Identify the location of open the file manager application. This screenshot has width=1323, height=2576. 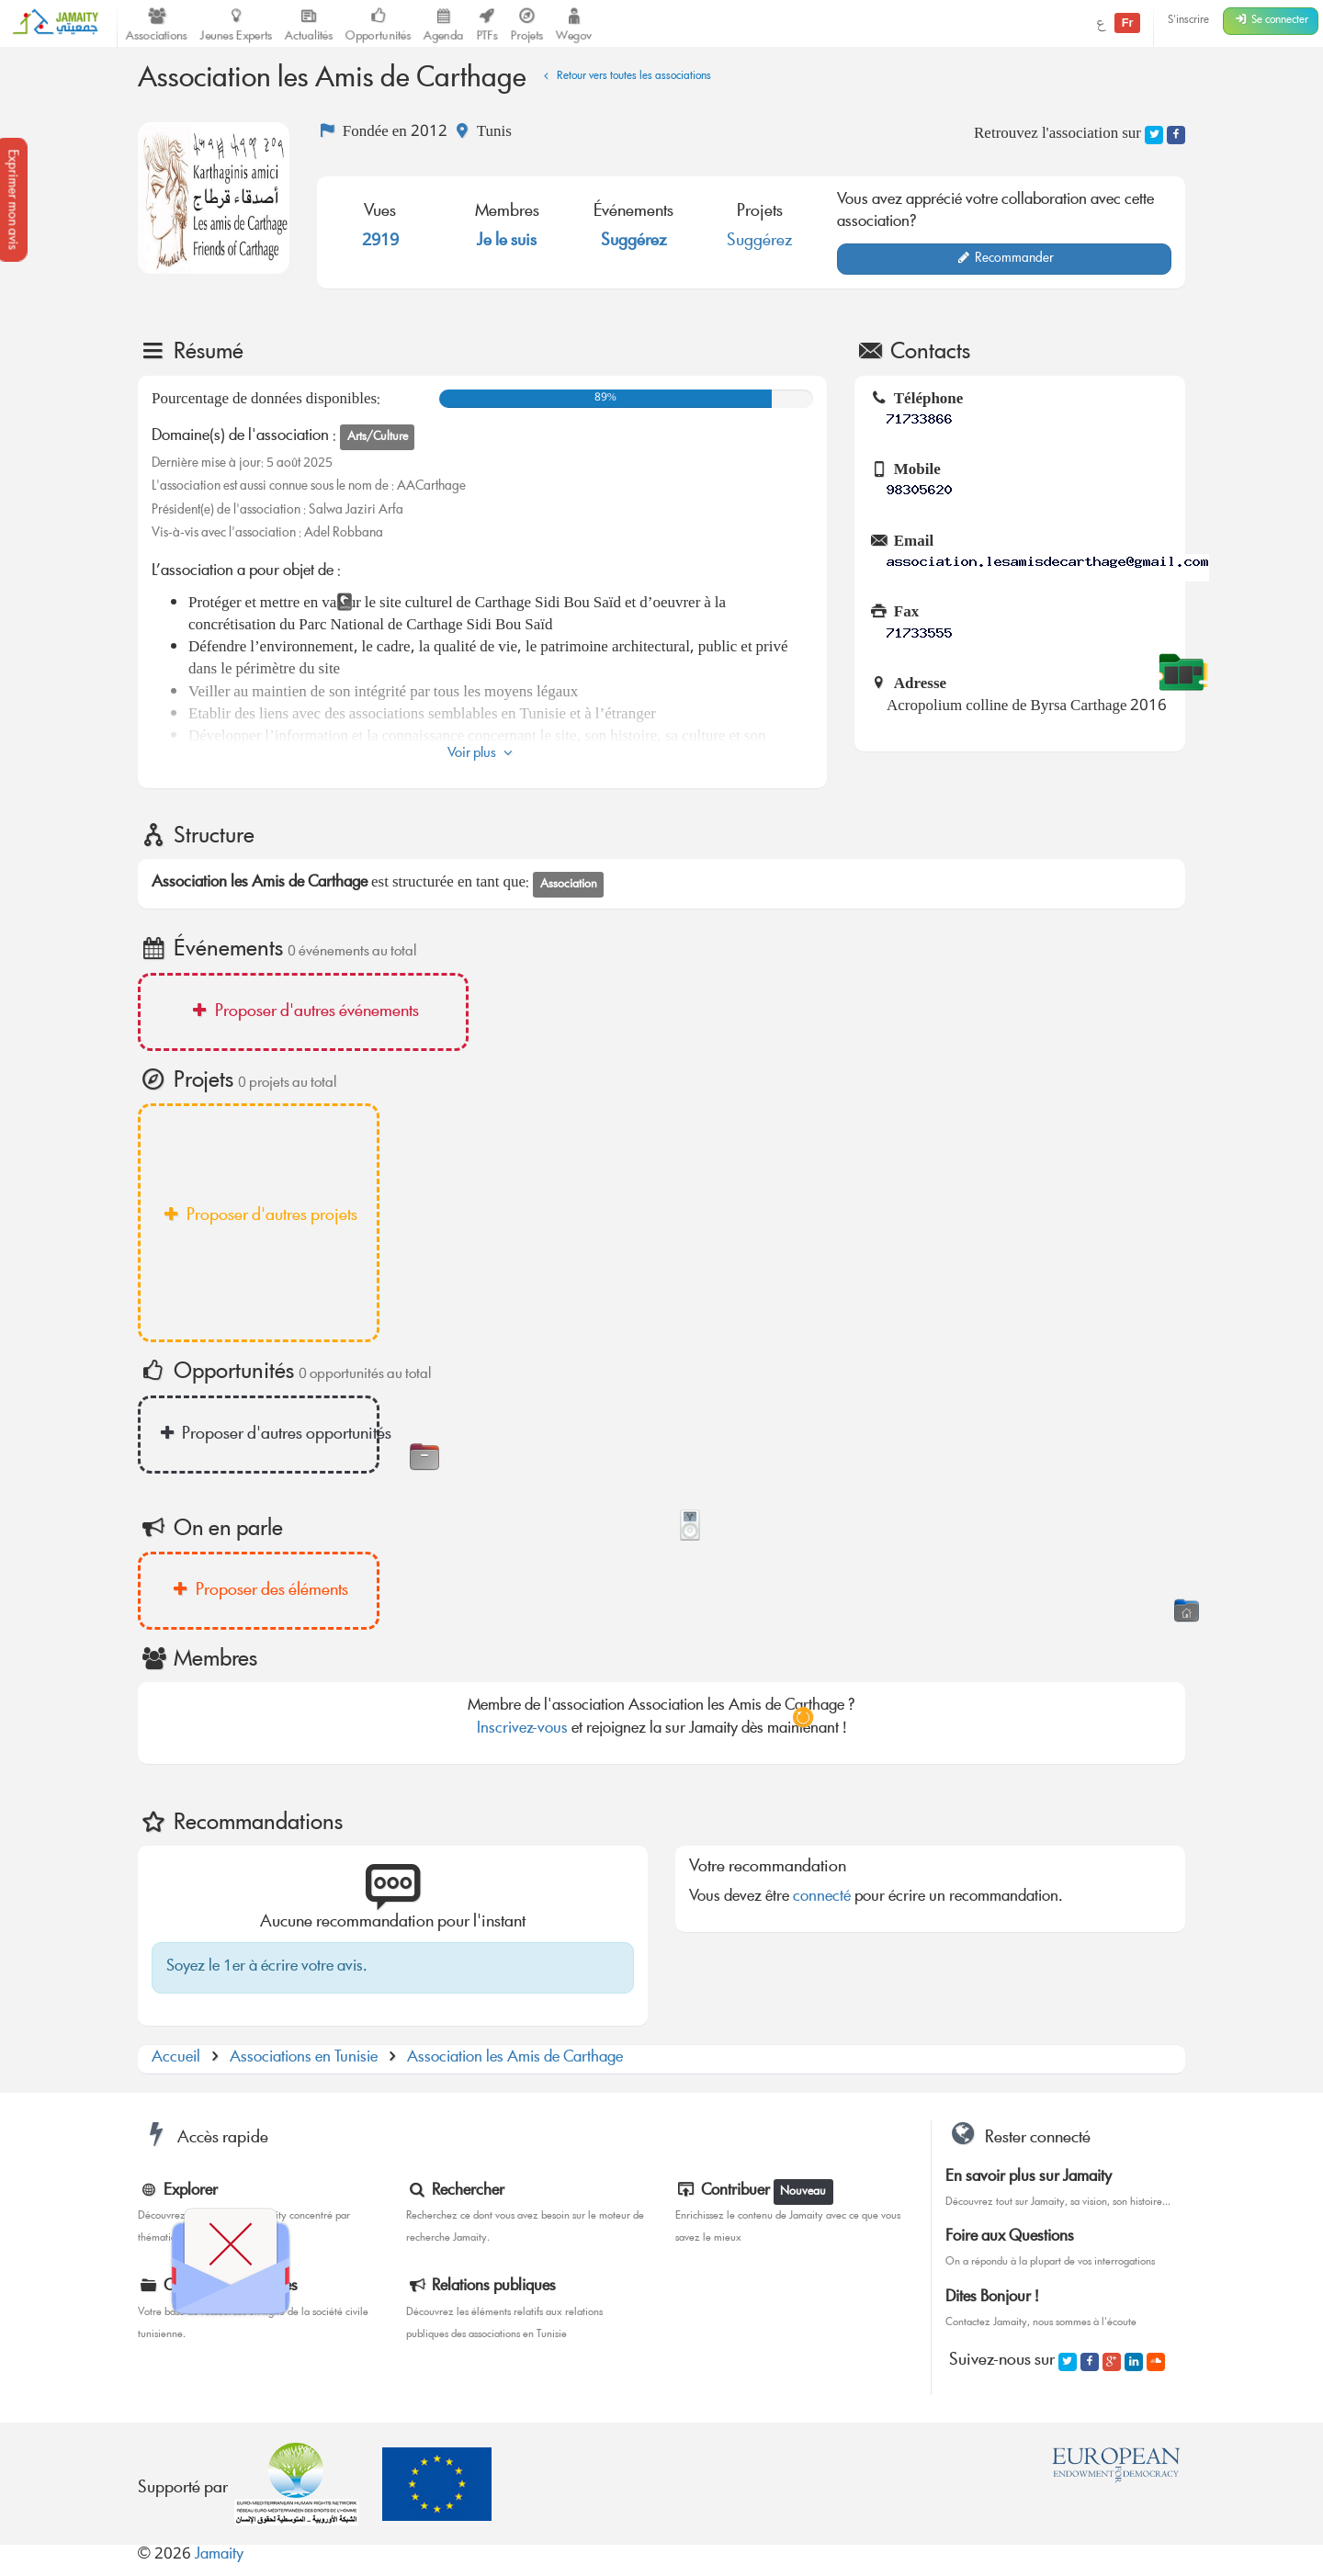
(424, 1456).